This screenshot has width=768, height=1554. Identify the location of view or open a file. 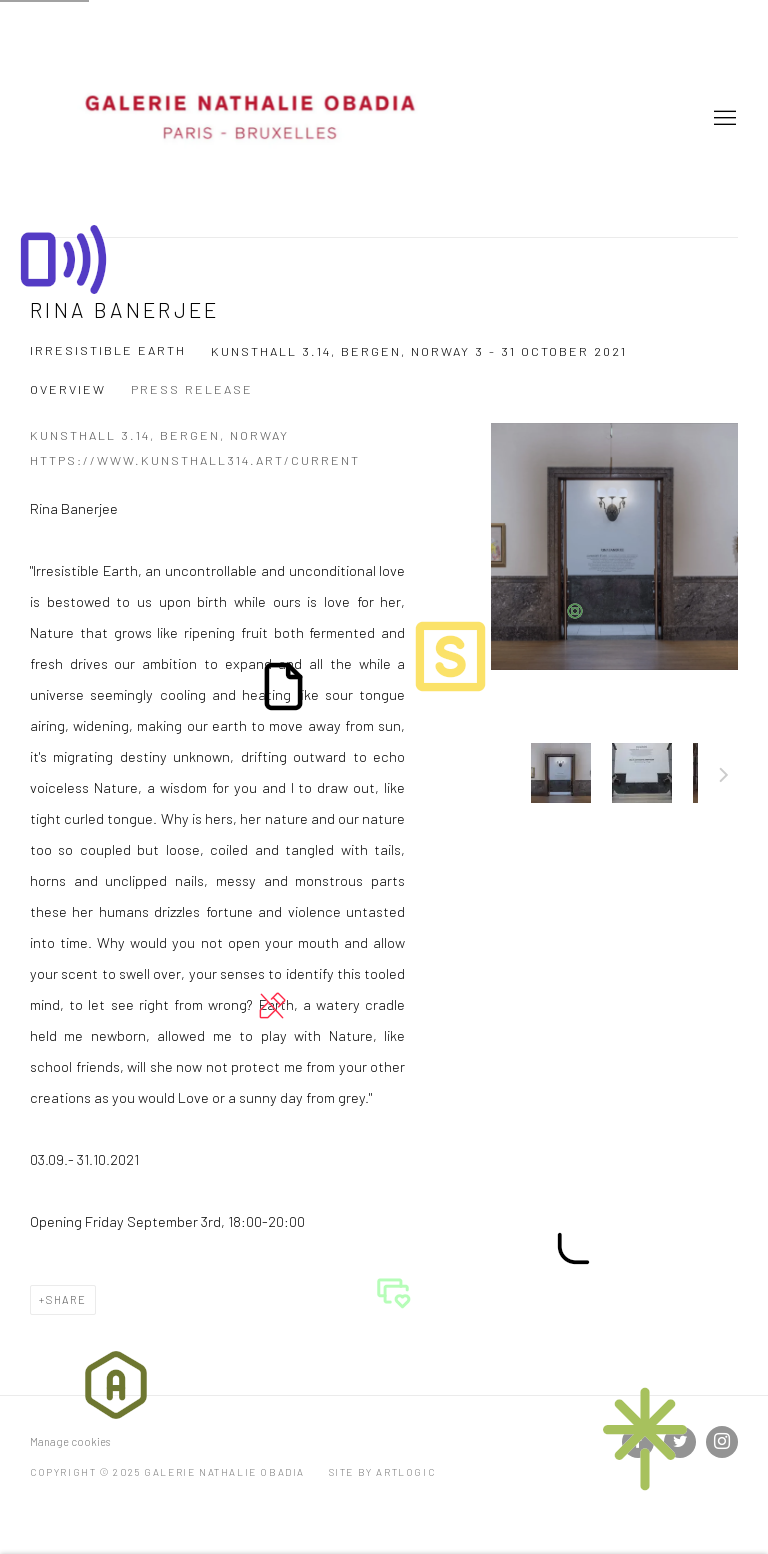
(283, 686).